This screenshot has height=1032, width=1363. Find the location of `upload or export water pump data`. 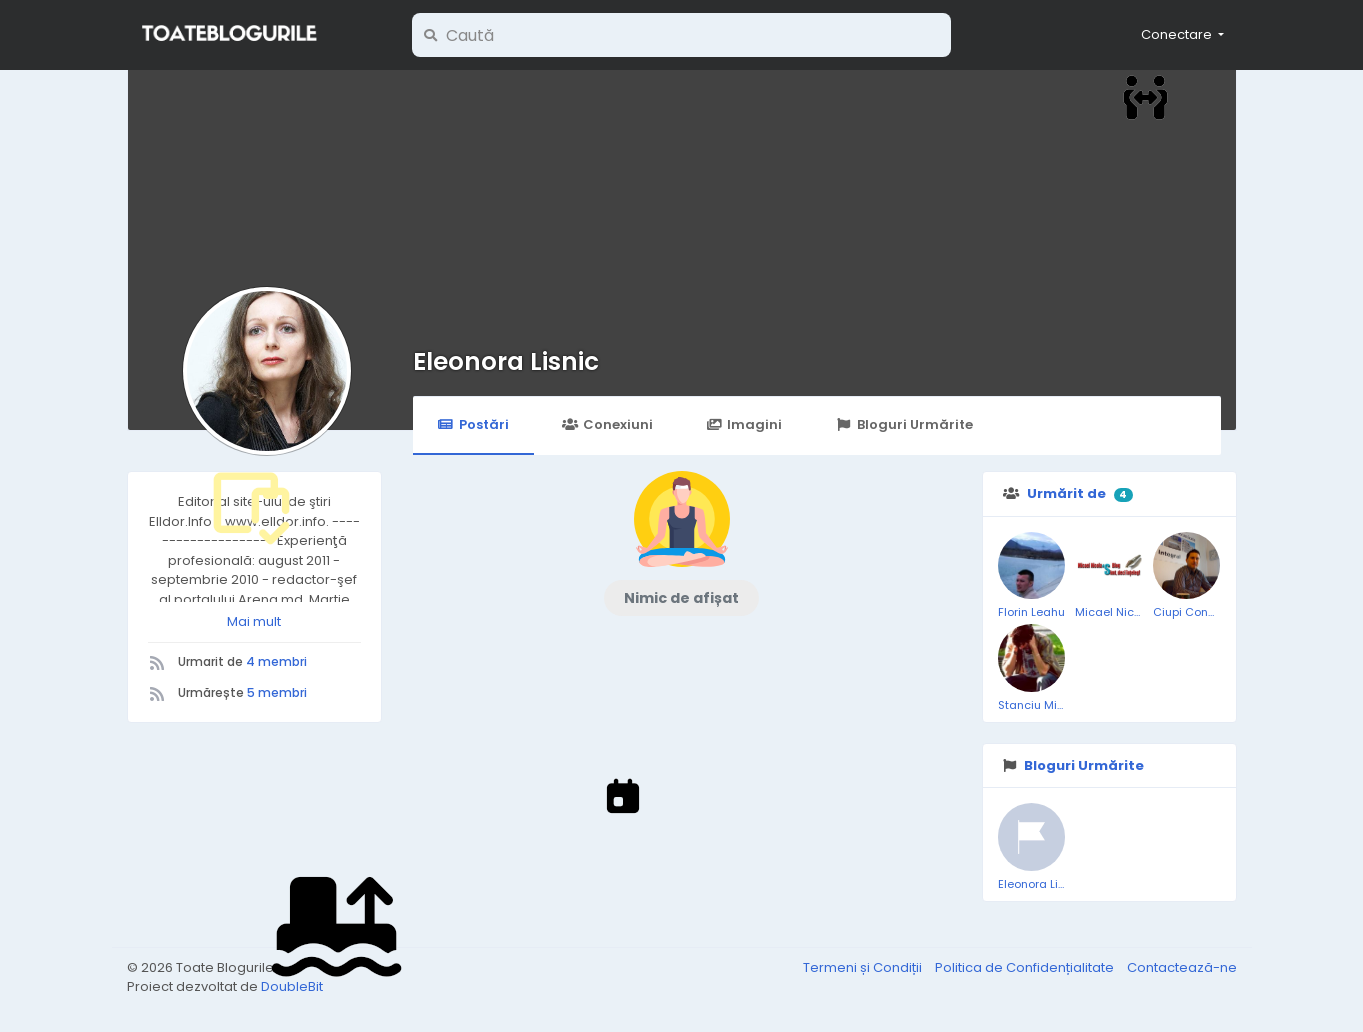

upload or export water pump data is located at coordinates (336, 923).